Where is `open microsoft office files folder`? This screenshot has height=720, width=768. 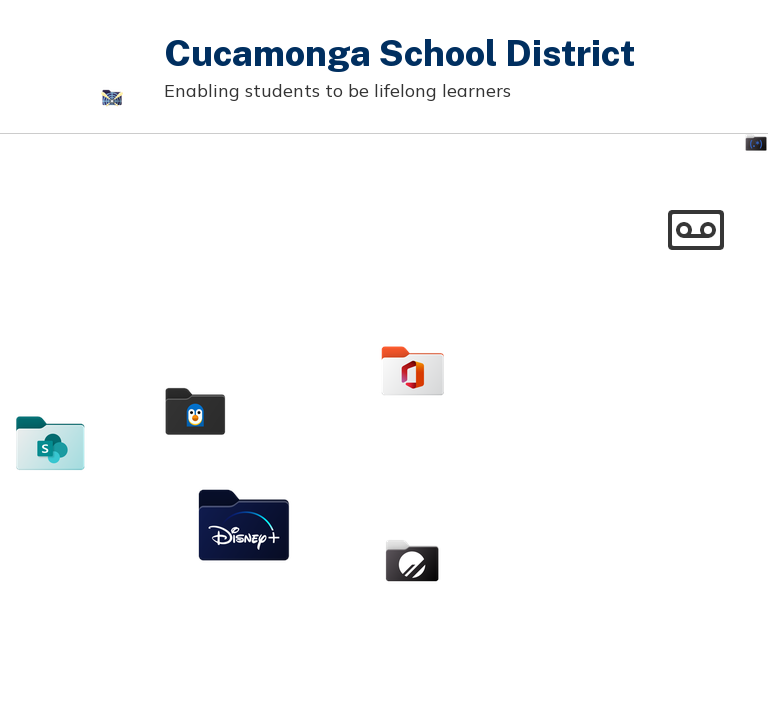 open microsoft office files folder is located at coordinates (412, 372).